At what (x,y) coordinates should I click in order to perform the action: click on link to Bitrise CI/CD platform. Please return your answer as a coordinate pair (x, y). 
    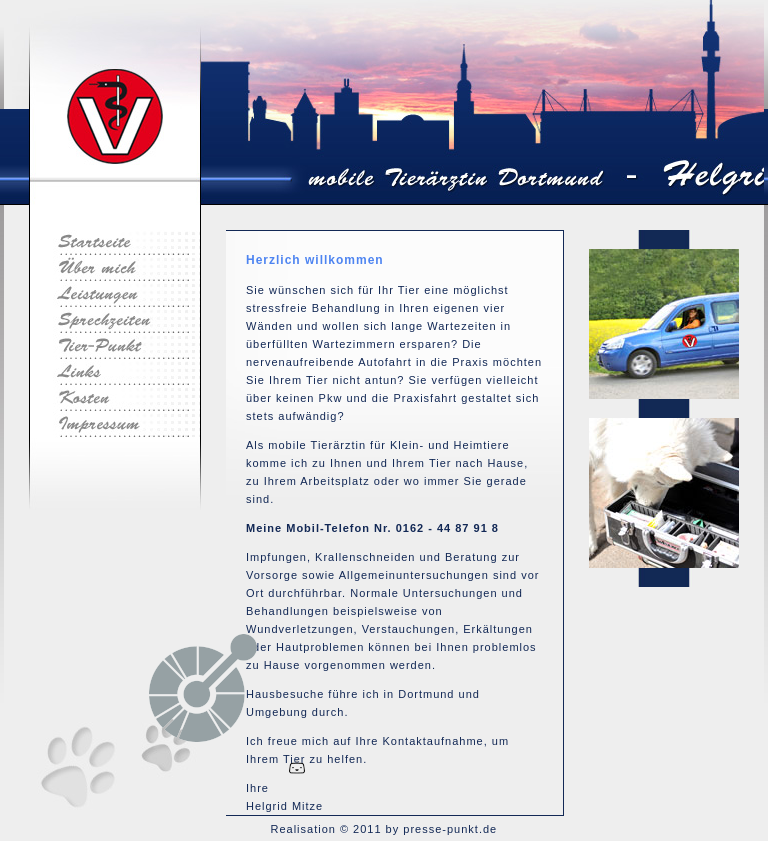
    Looking at the image, I should click on (297, 767).